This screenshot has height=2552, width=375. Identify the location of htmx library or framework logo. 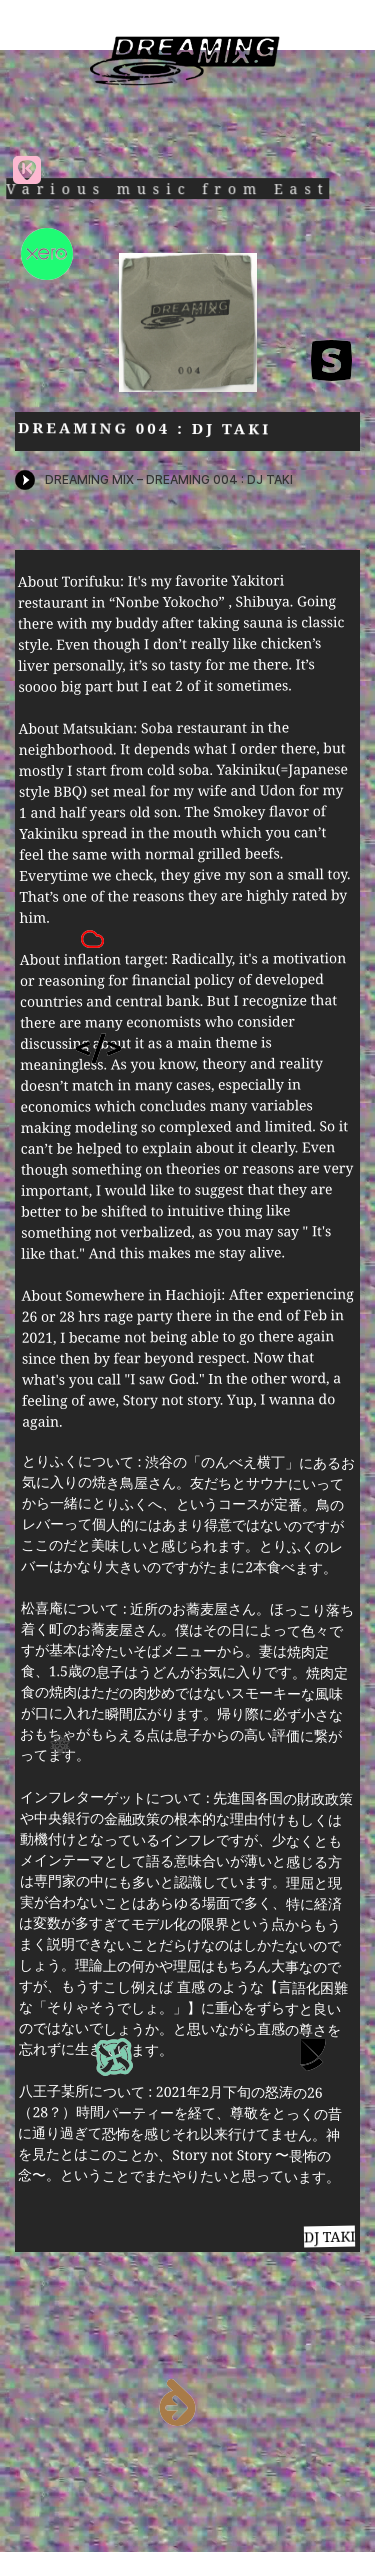
(98, 1048).